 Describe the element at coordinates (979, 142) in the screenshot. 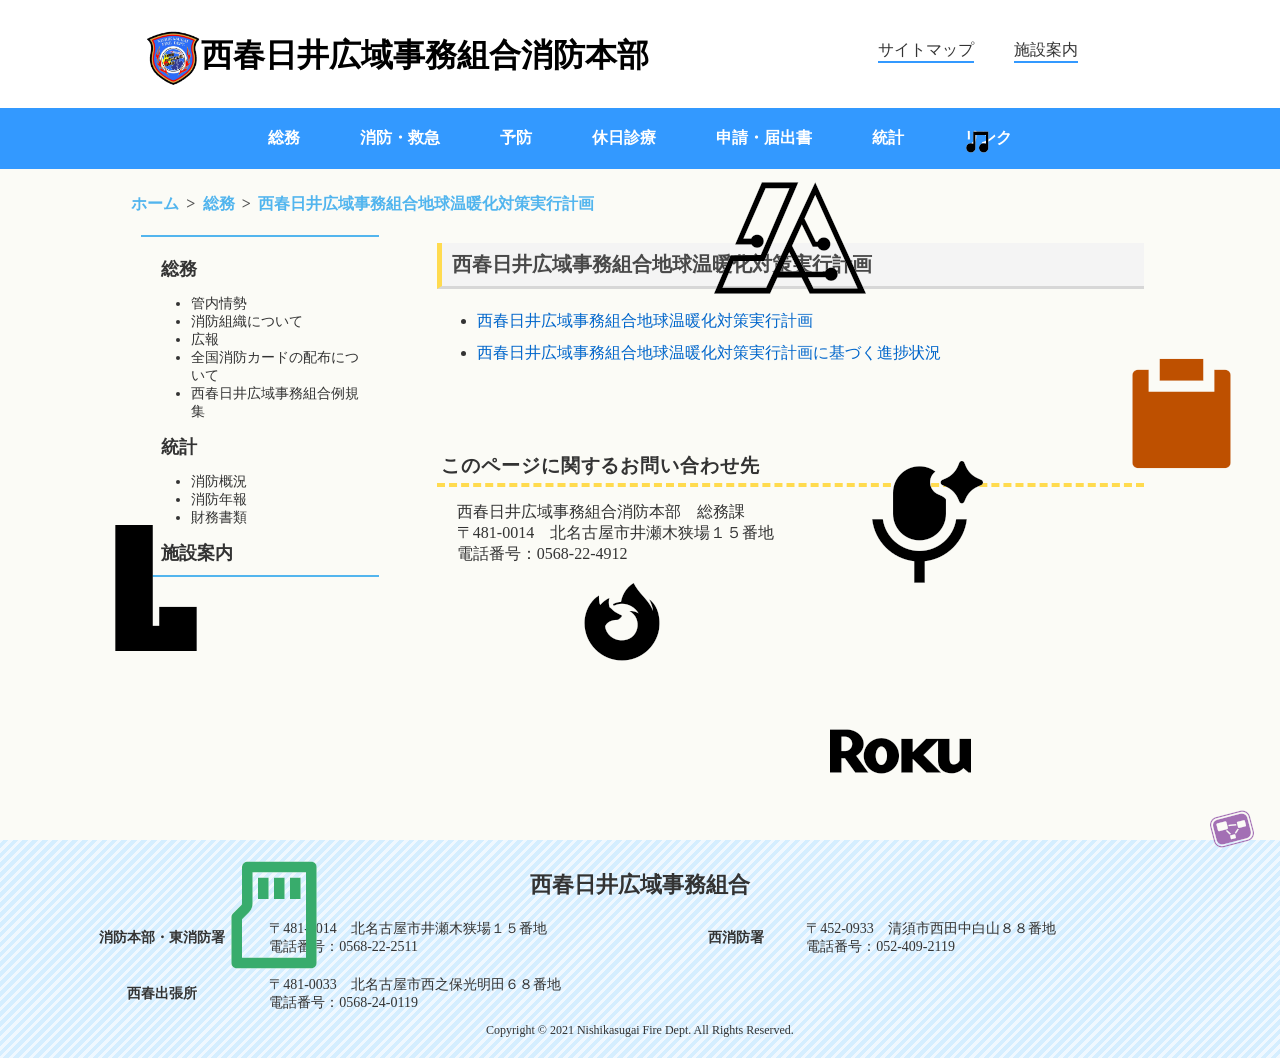

I see `open music player or library` at that location.